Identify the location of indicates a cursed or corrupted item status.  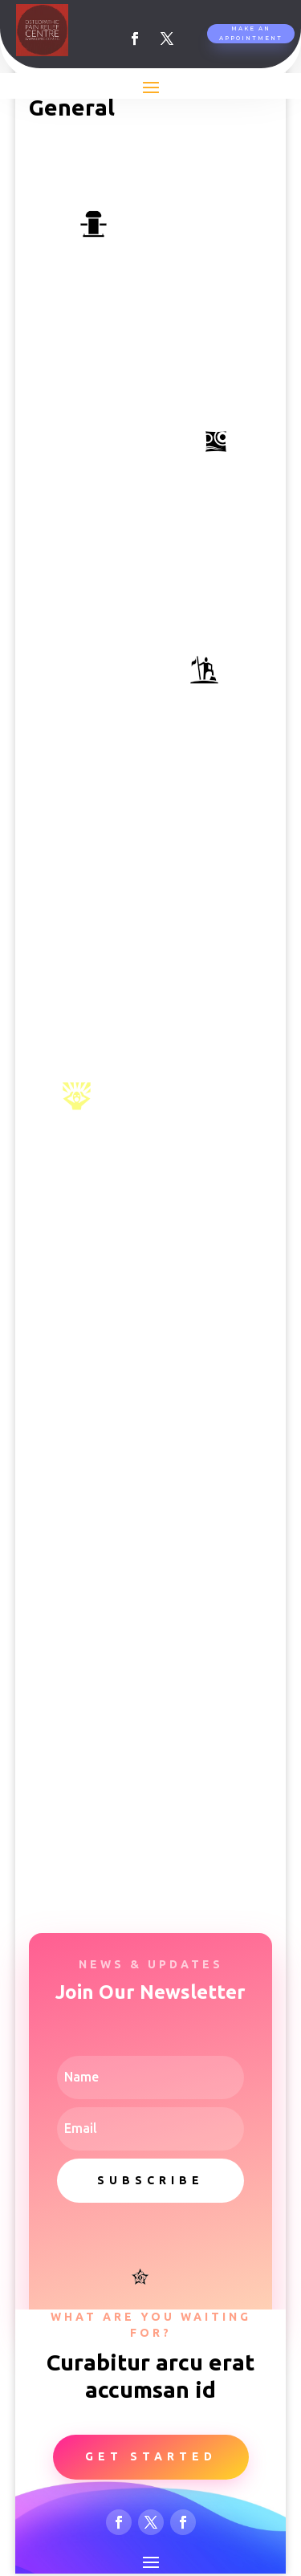
(140, 2277).